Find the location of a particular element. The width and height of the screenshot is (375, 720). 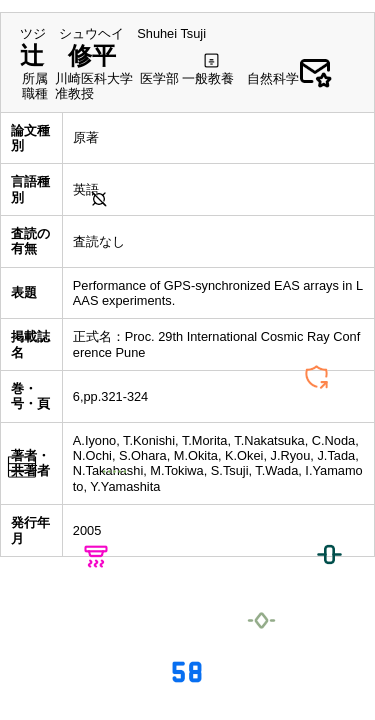

align selected element to vertical center is located at coordinates (329, 554).